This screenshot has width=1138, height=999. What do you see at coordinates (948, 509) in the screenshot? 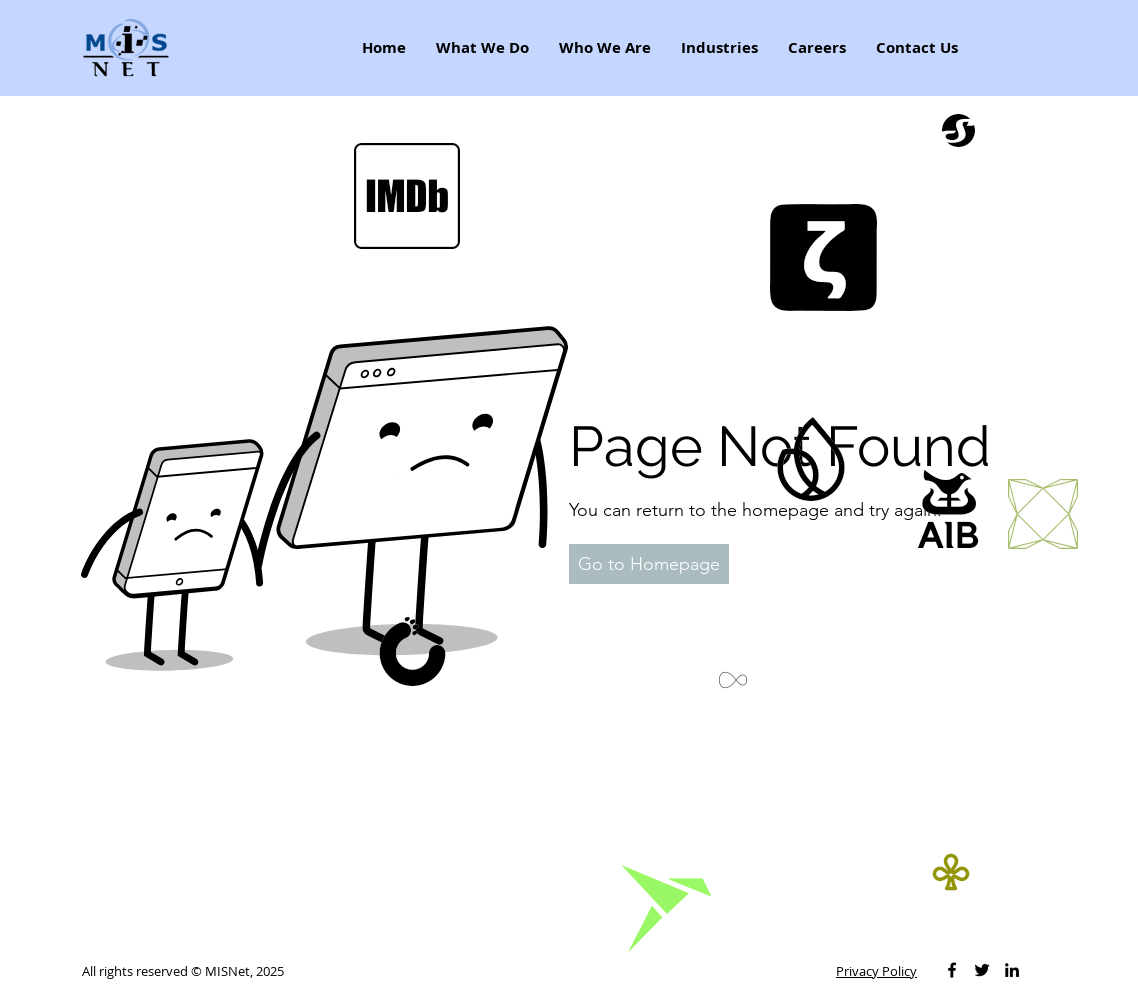
I see `AIB (Allied Irish Banks) logo` at bounding box center [948, 509].